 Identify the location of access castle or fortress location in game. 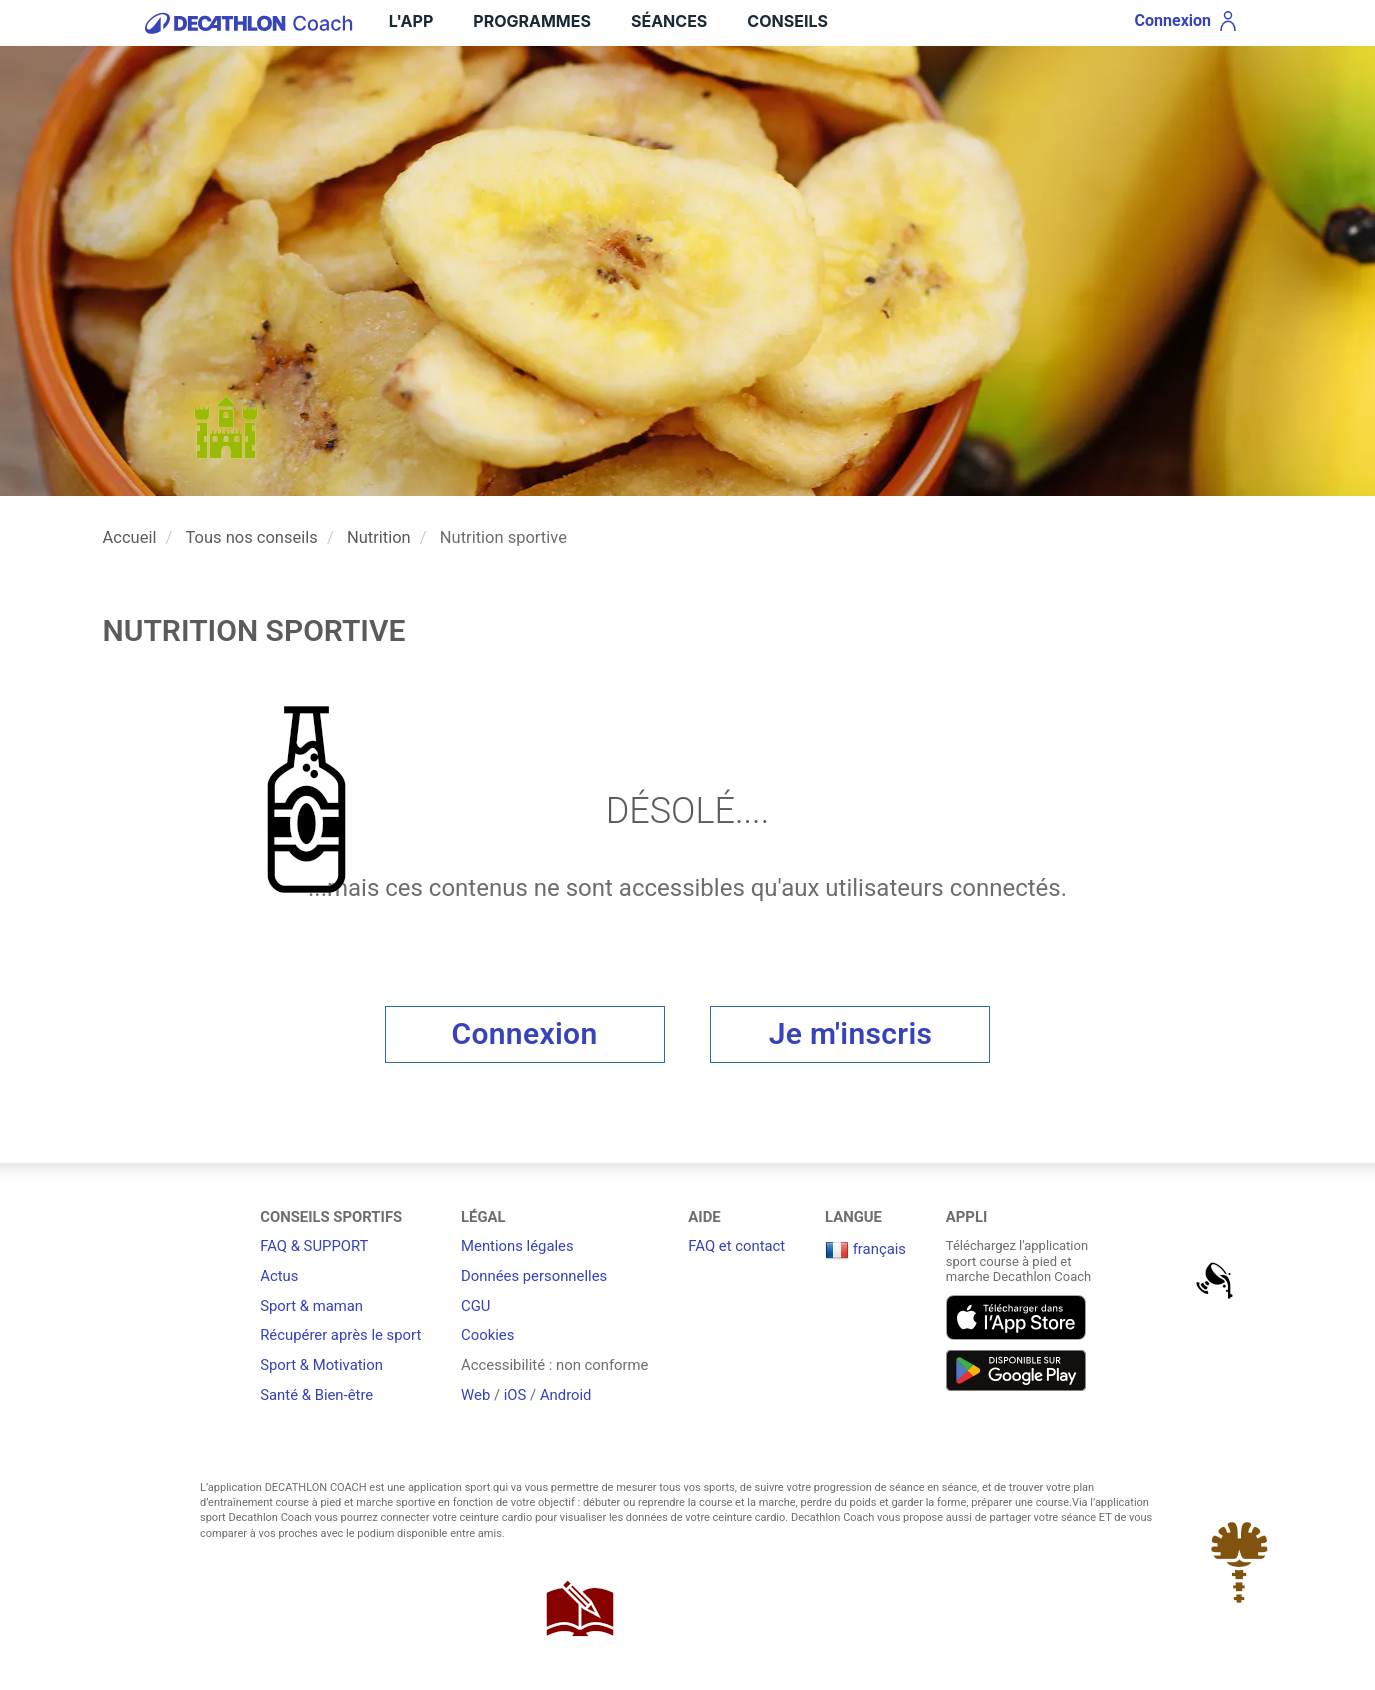
(226, 427).